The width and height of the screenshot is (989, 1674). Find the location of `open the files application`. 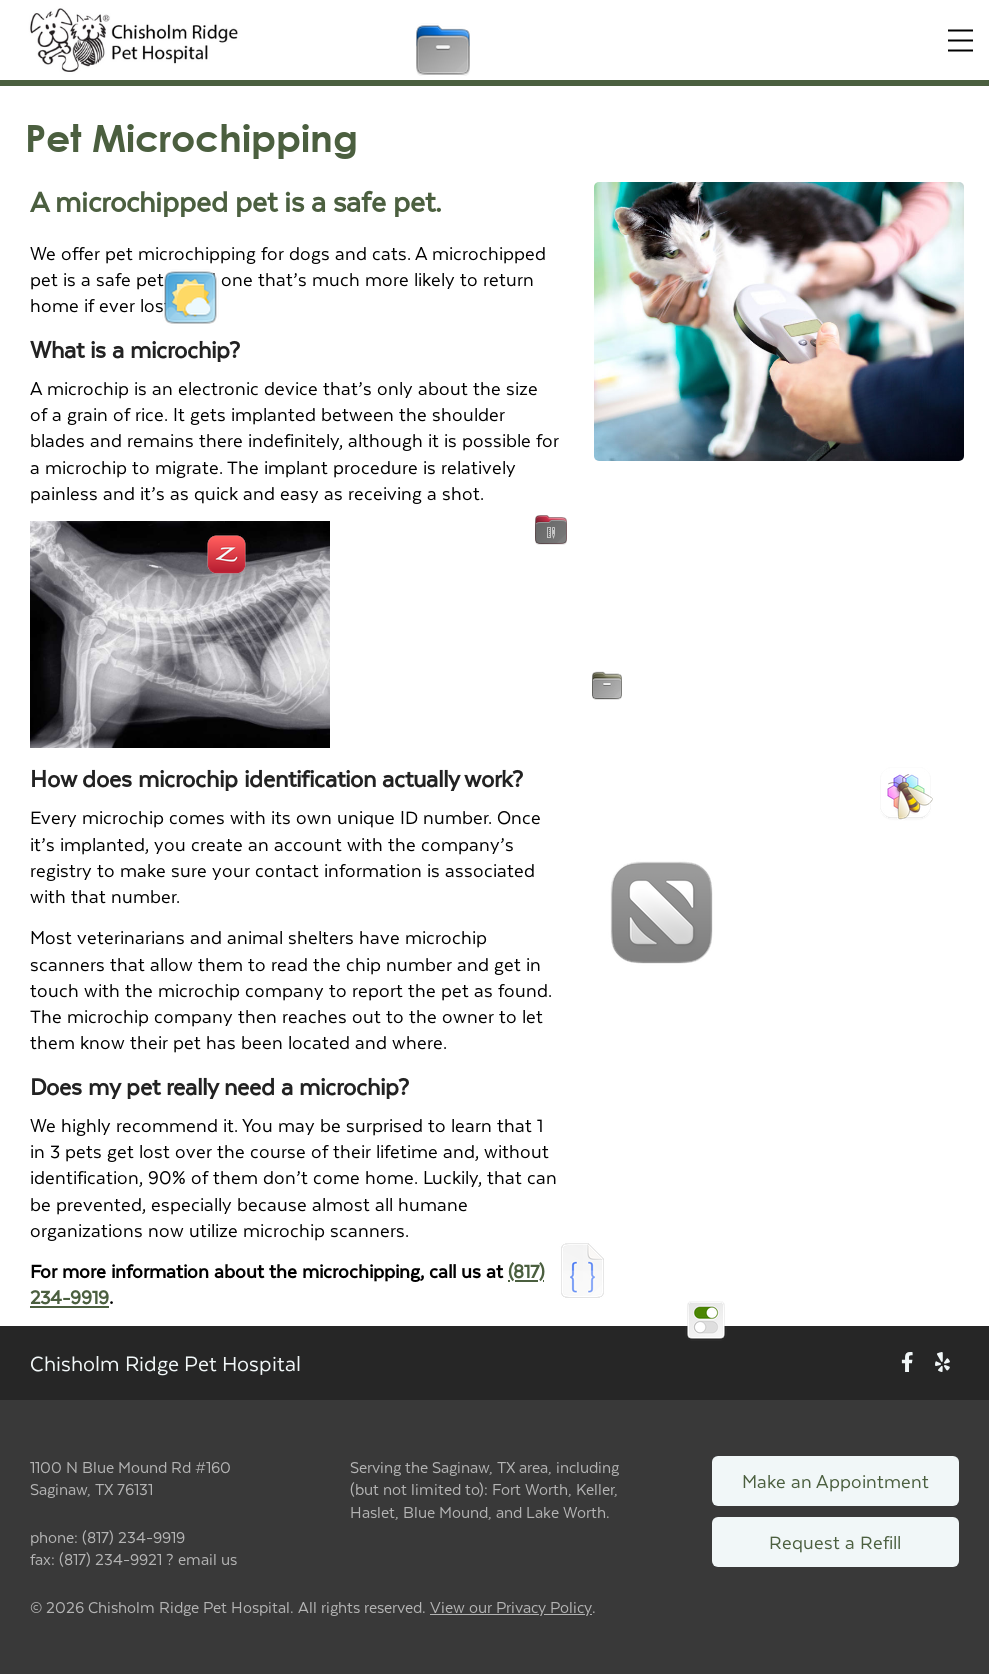

open the files application is located at coordinates (443, 50).